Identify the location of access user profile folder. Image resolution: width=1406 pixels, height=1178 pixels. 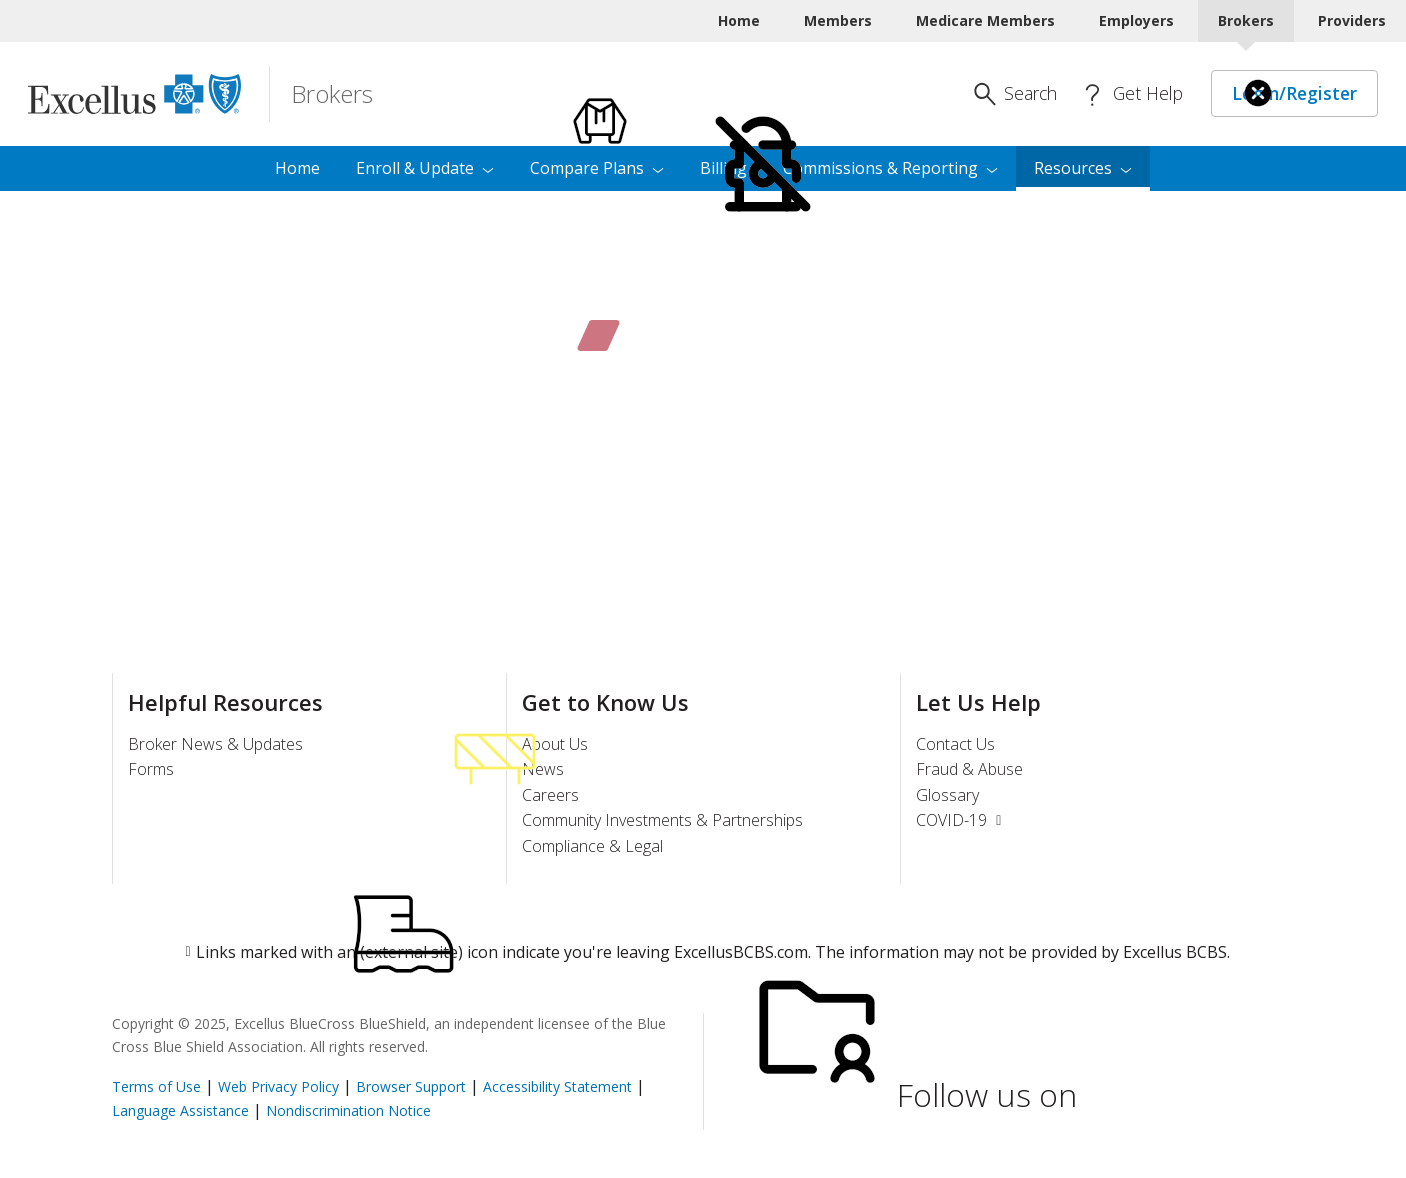
(817, 1025).